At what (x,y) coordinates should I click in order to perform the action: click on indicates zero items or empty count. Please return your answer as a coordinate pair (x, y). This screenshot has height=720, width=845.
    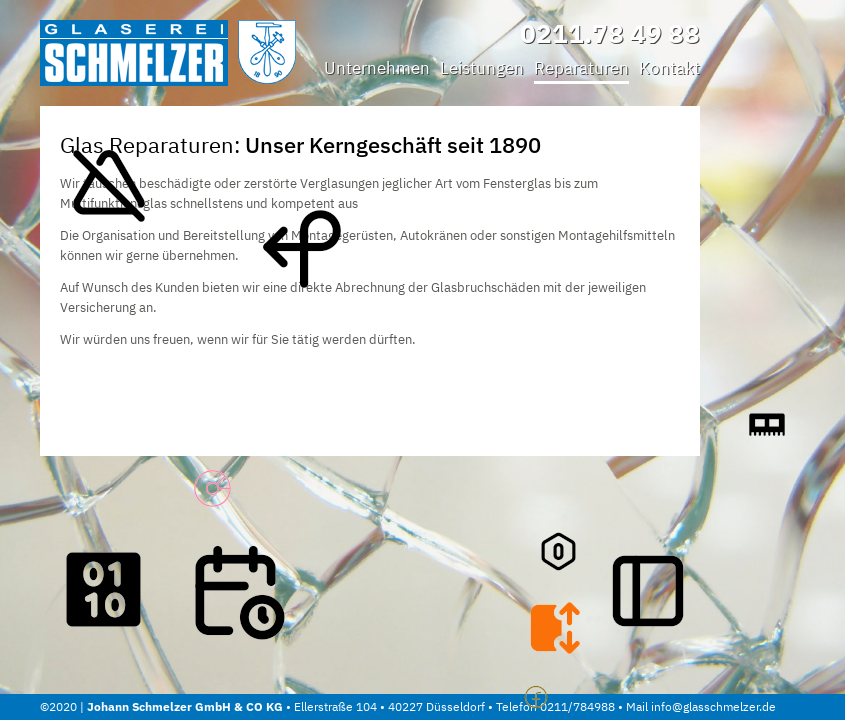
    Looking at the image, I should click on (558, 551).